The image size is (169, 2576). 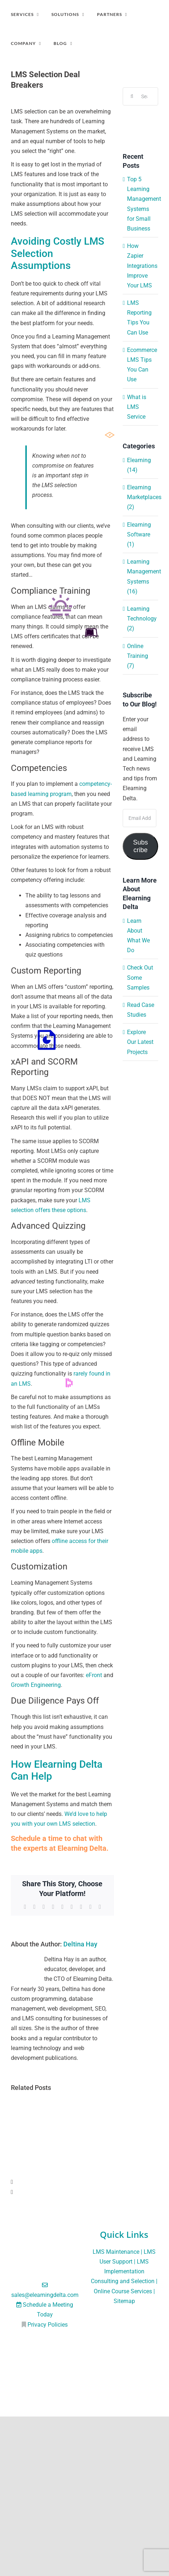 I want to click on view document with chart data, so click(x=47, y=1040).